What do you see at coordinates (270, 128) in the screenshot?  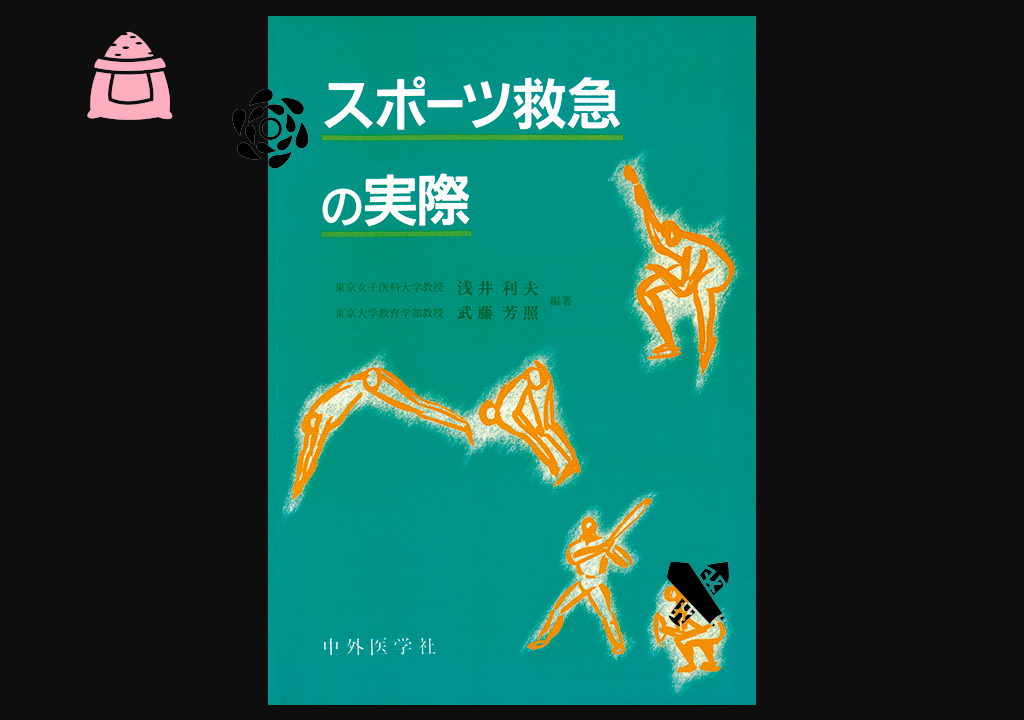 I see `indicates an oil or petroleum resource in a game` at bounding box center [270, 128].